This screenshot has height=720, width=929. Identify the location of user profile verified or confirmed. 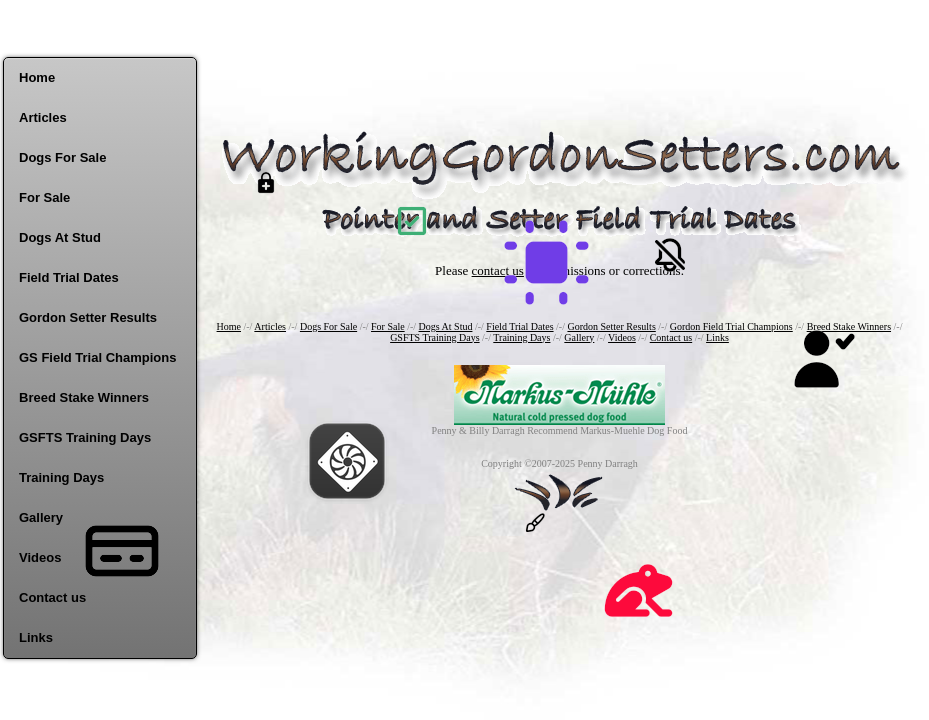
(823, 359).